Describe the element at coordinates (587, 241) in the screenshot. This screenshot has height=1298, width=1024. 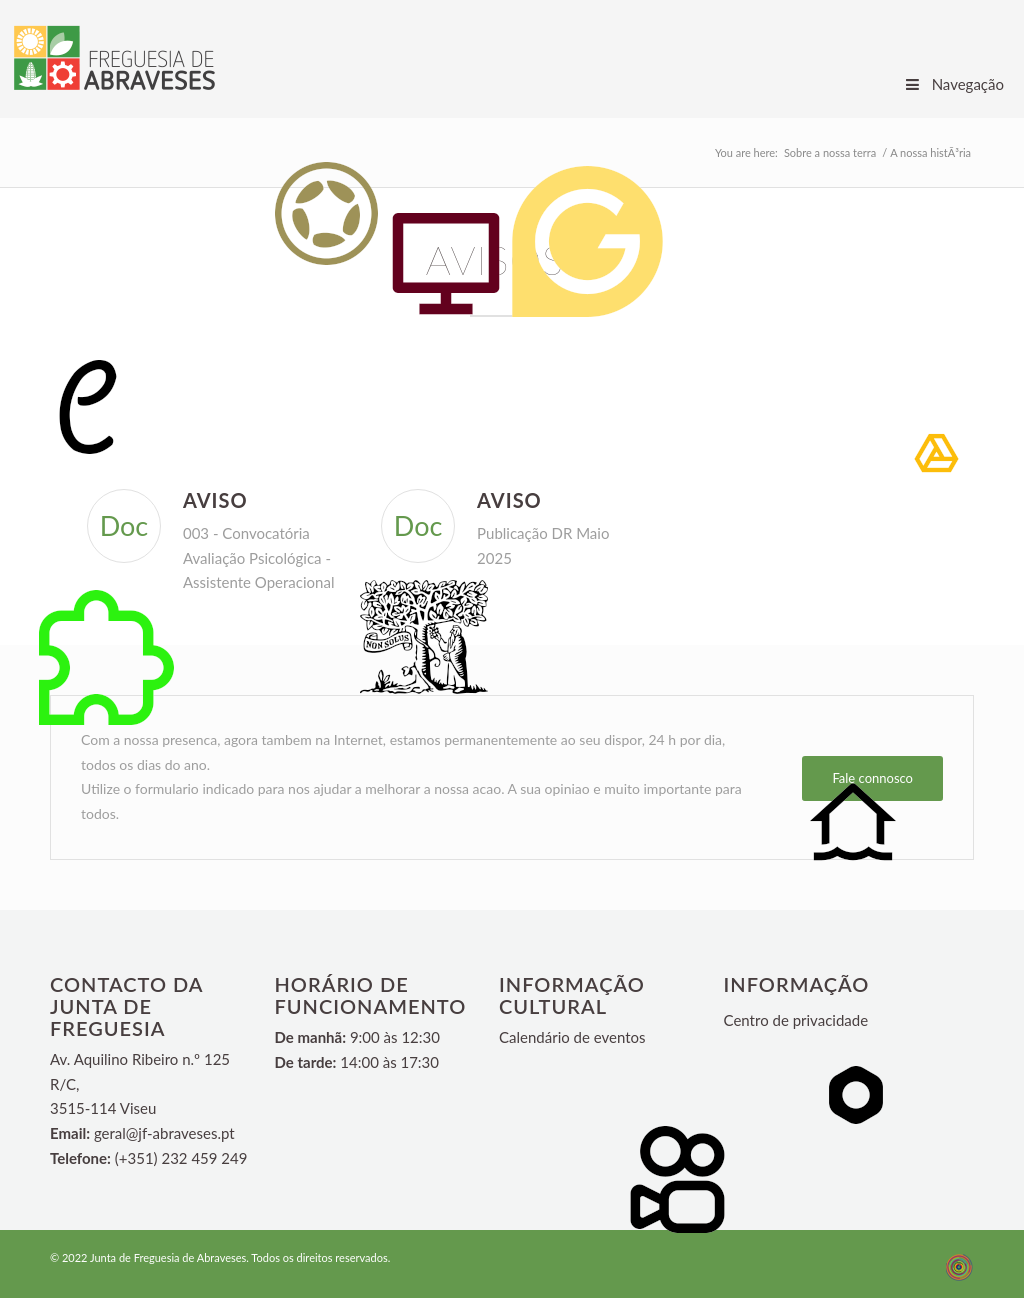
I see `open Grammarly writing assistant` at that location.